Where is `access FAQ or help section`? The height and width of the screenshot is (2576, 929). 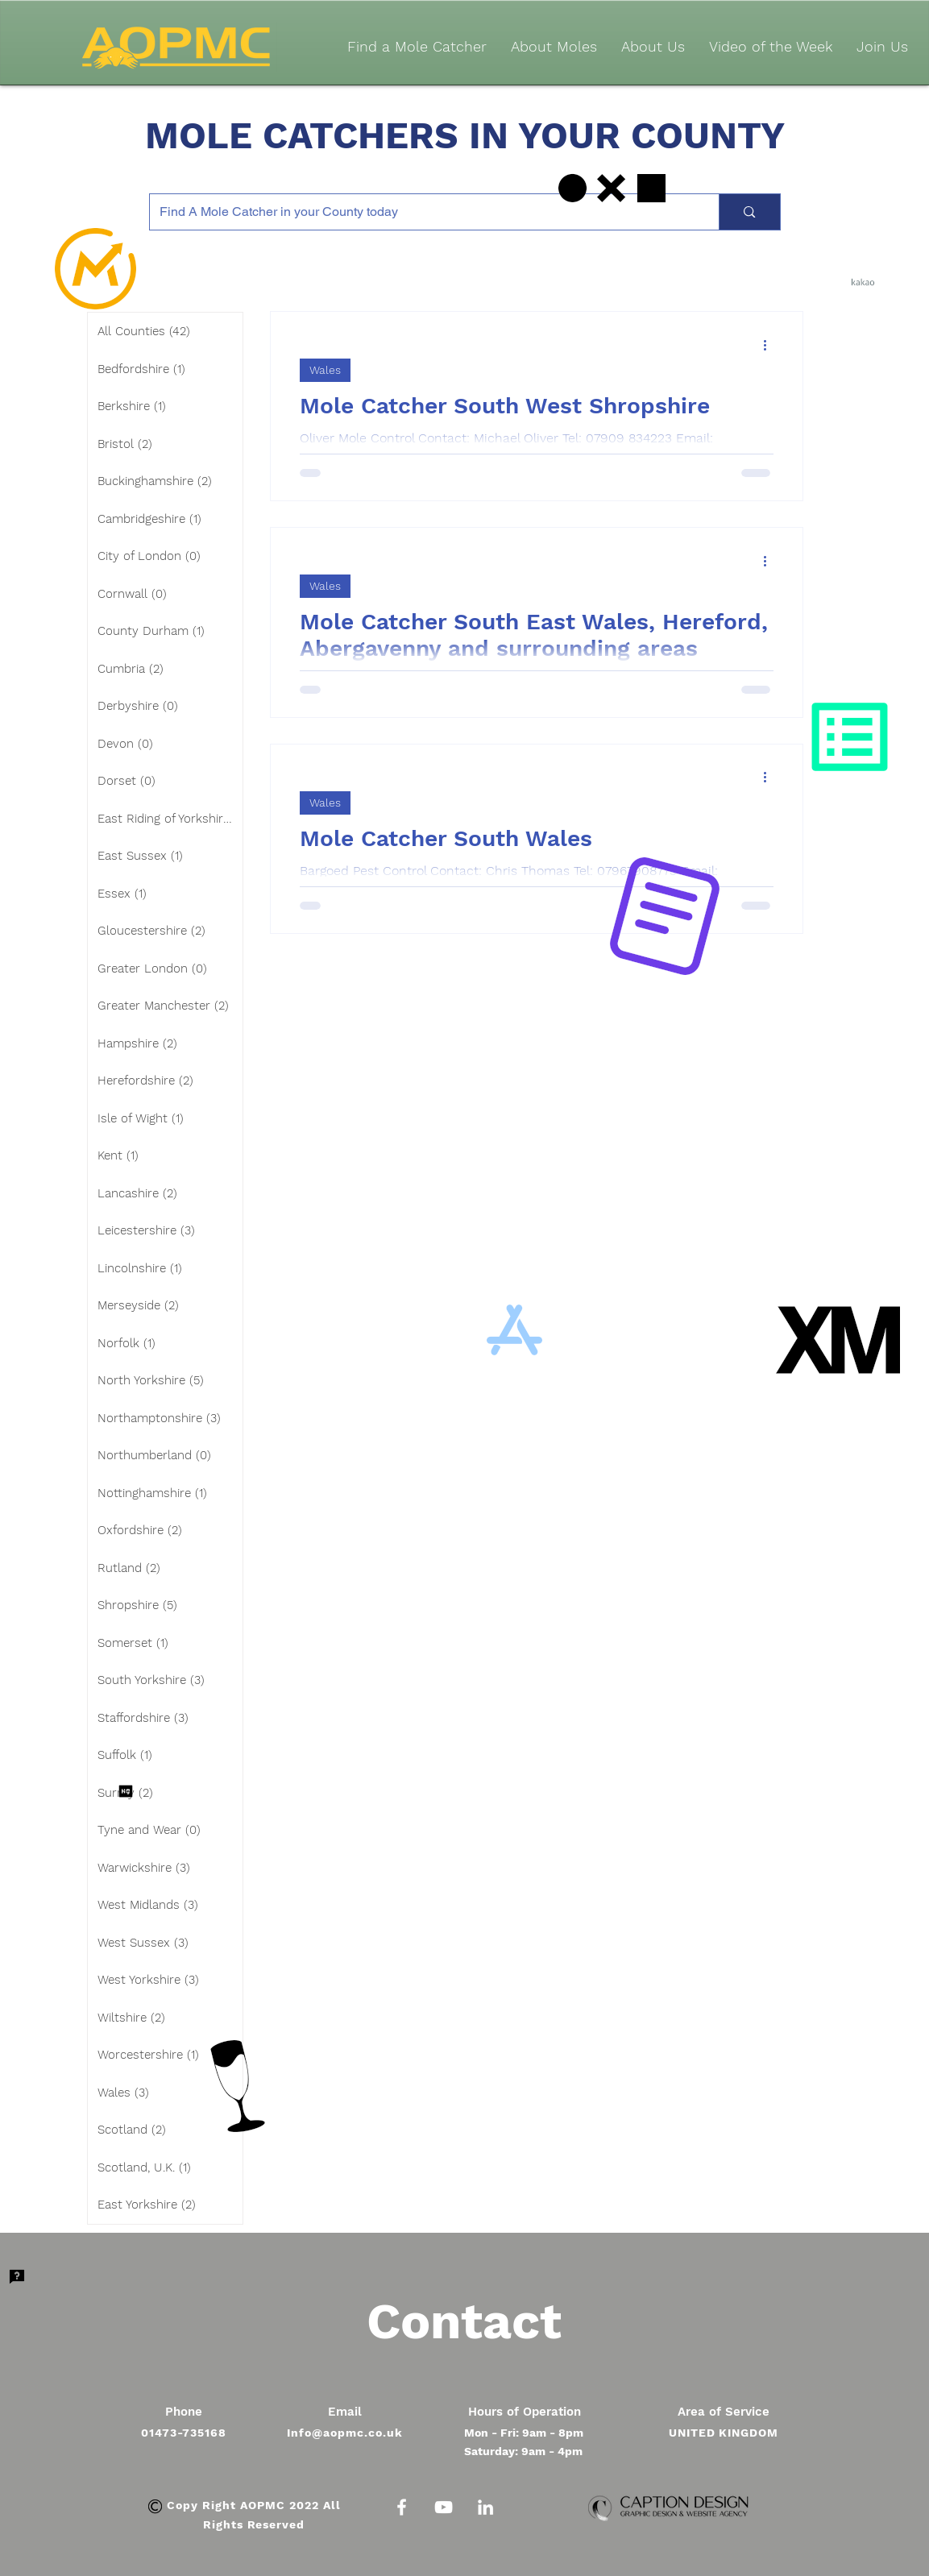
access FAQ or help section is located at coordinates (17, 2276).